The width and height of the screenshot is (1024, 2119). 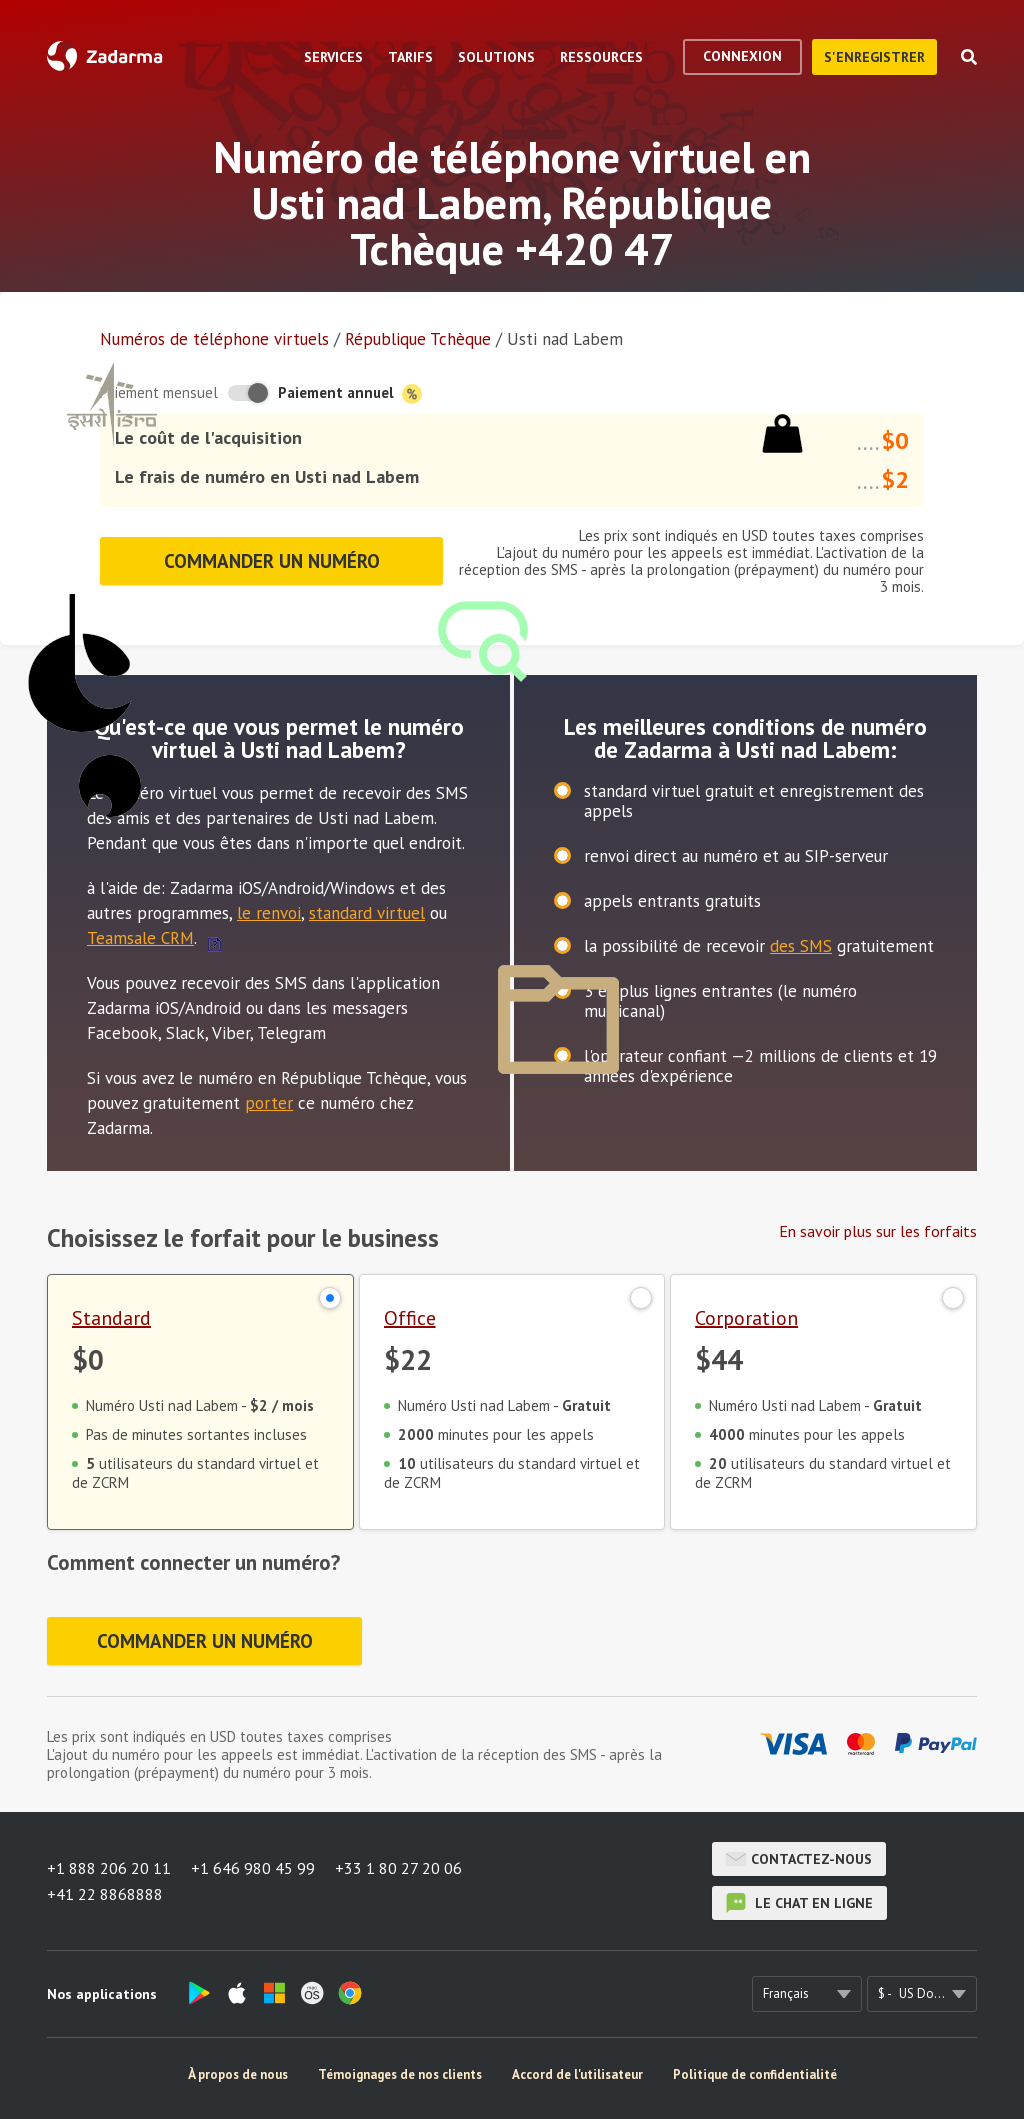 What do you see at coordinates (110, 786) in the screenshot?
I see `shadow cloud gaming service logo` at bounding box center [110, 786].